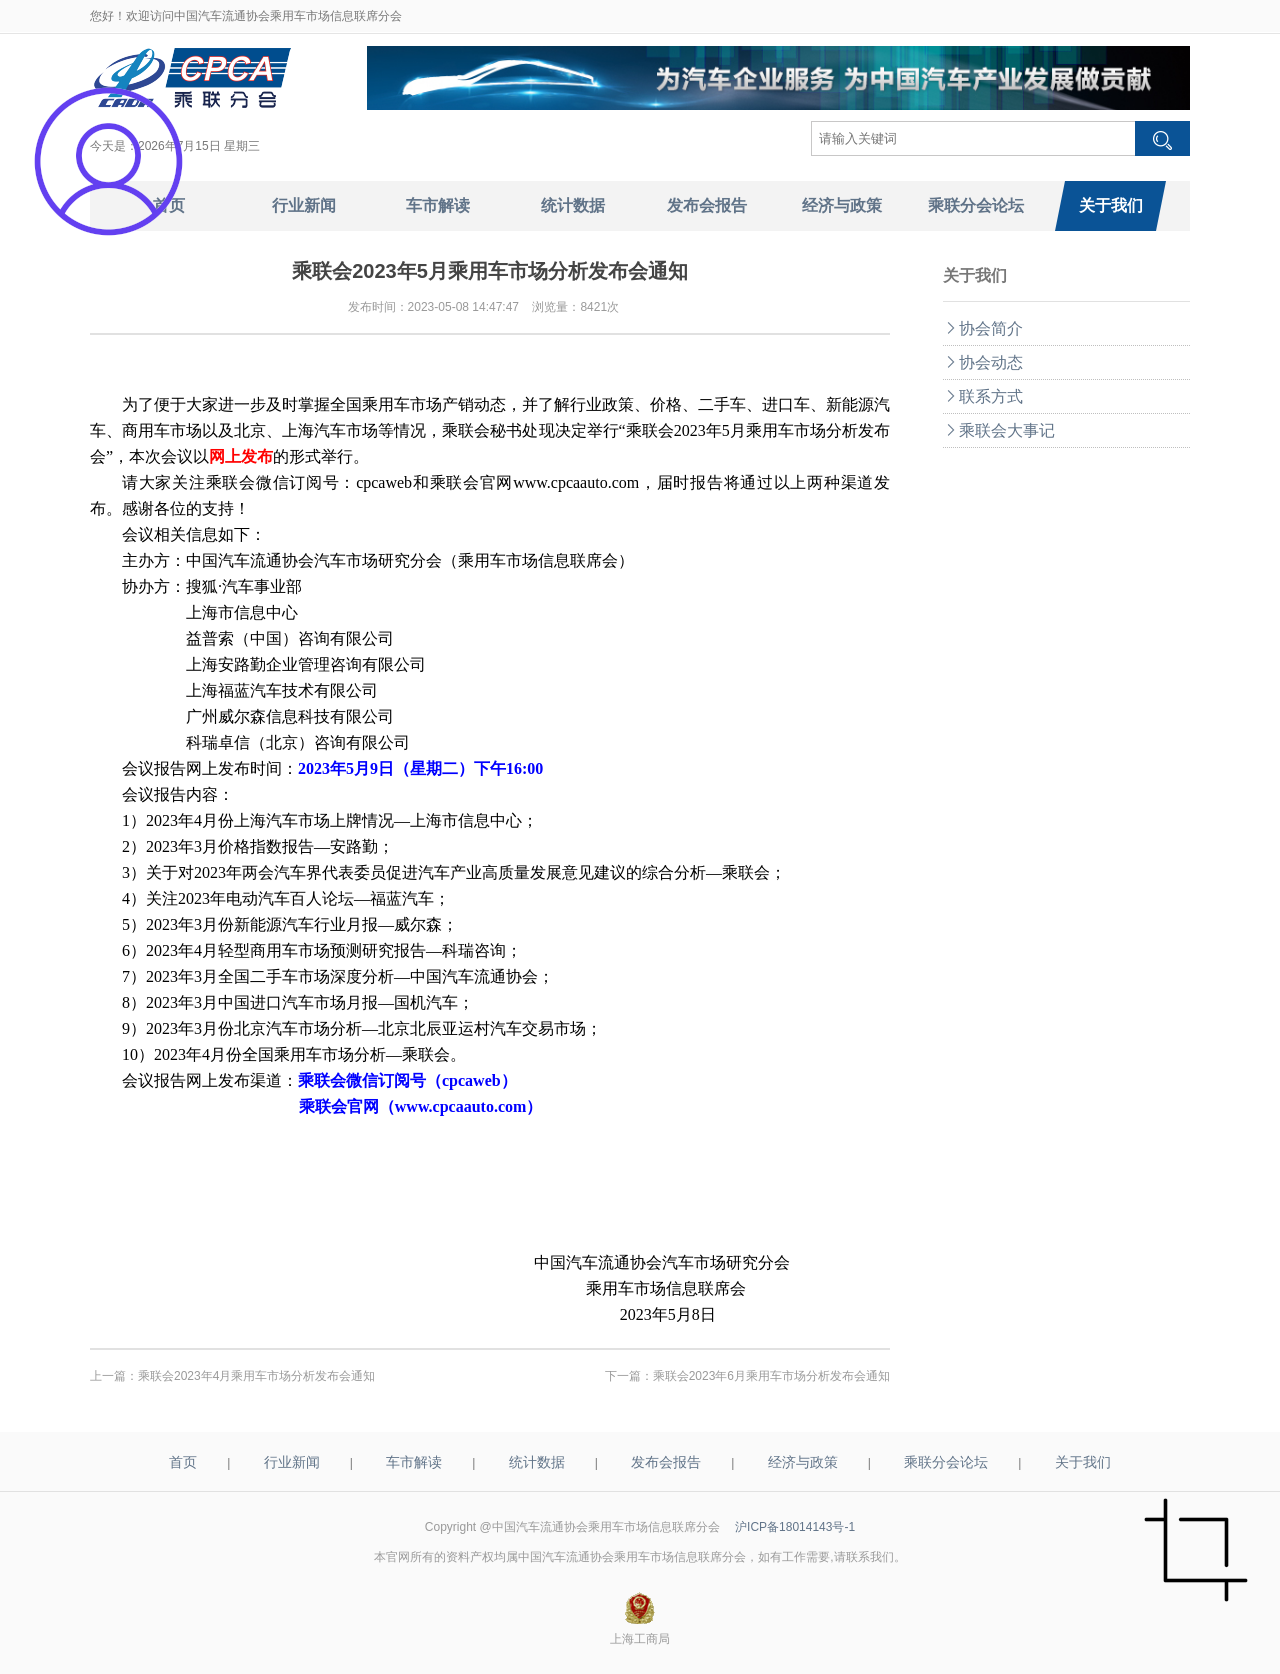 Image resolution: width=1280 pixels, height=1674 pixels. What do you see at coordinates (108, 161) in the screenshot?
I see `view your profile` at bounding box center [108, 161].